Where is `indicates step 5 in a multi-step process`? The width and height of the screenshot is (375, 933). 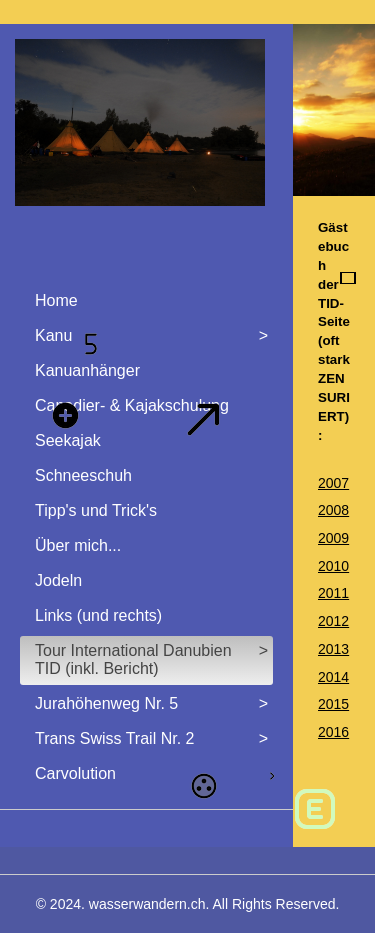
indicates step 5 in a multi-step process is located at coordinates (91, 344).